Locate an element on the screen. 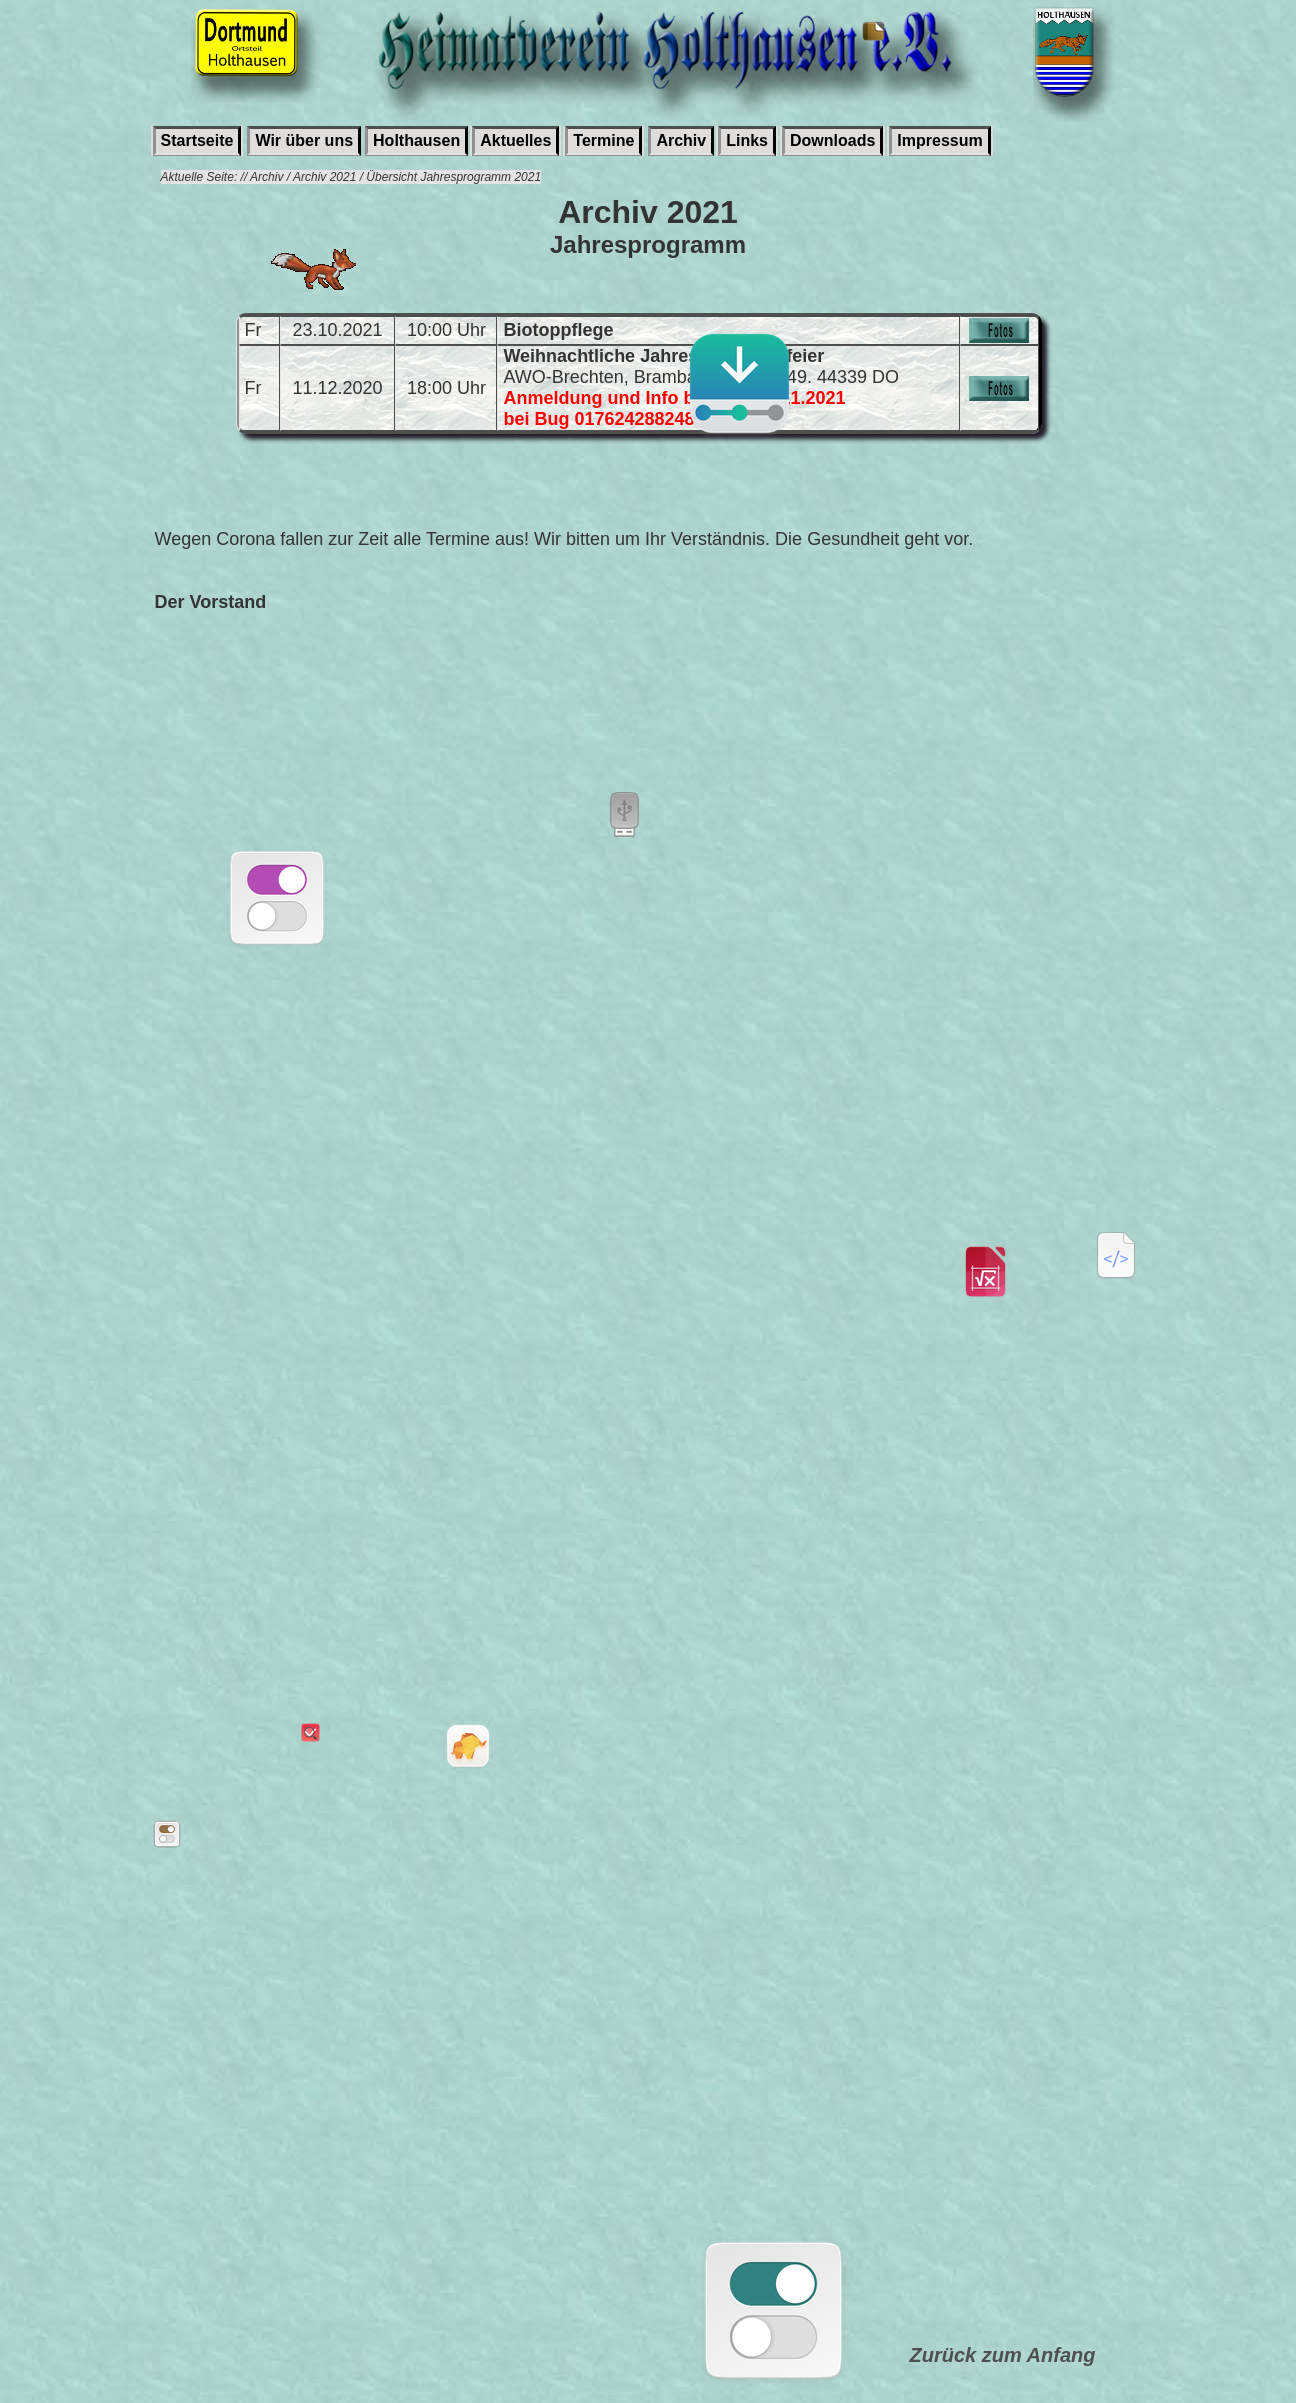  open system tweaks or customization settings is located at coordinates (167, 1834).